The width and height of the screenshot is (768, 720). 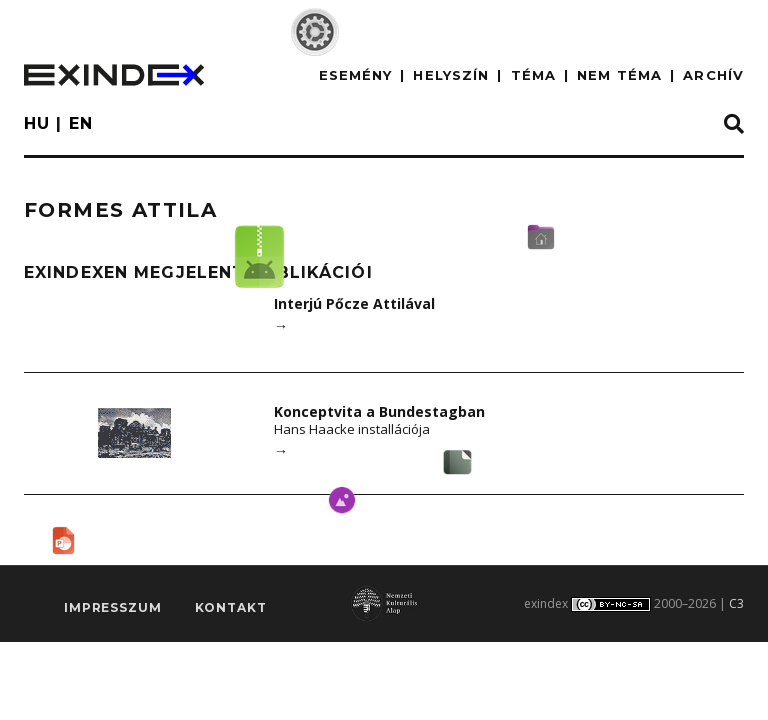 I want to click on indicates photo or image content, so click(x=342, y=500).